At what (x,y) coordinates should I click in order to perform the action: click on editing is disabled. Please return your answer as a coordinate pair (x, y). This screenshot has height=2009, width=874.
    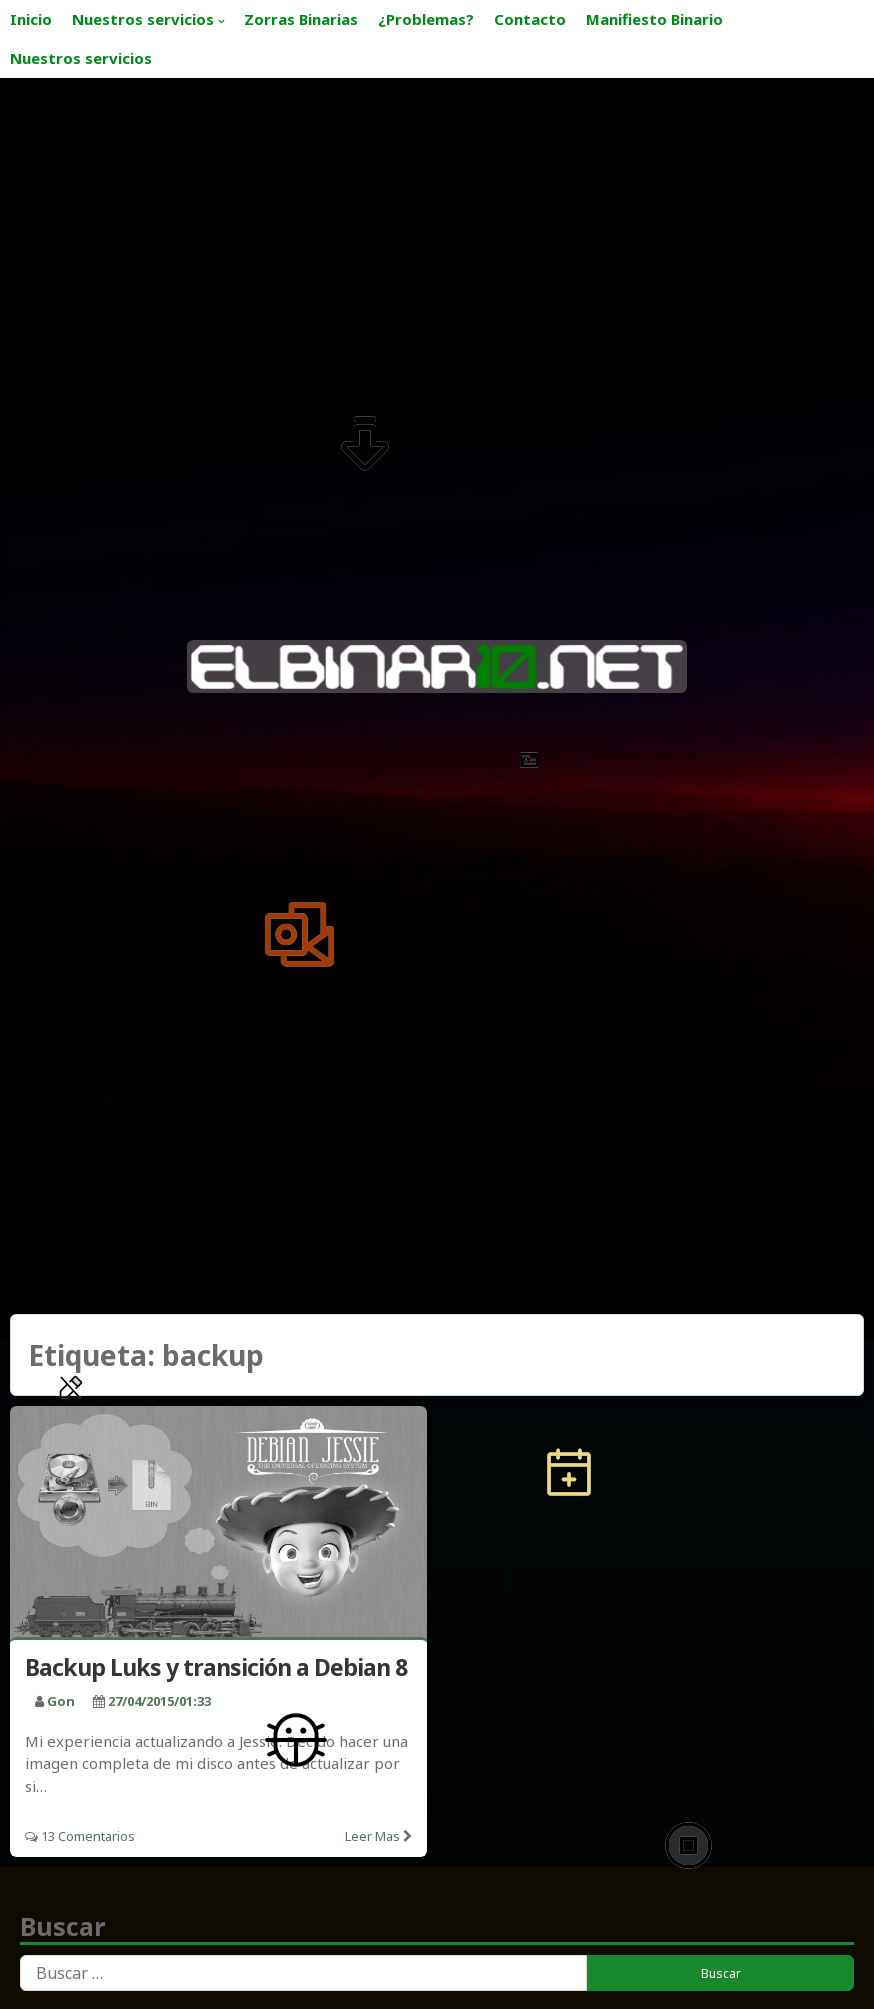
    Looking at the image, I should click on (70, 1387).